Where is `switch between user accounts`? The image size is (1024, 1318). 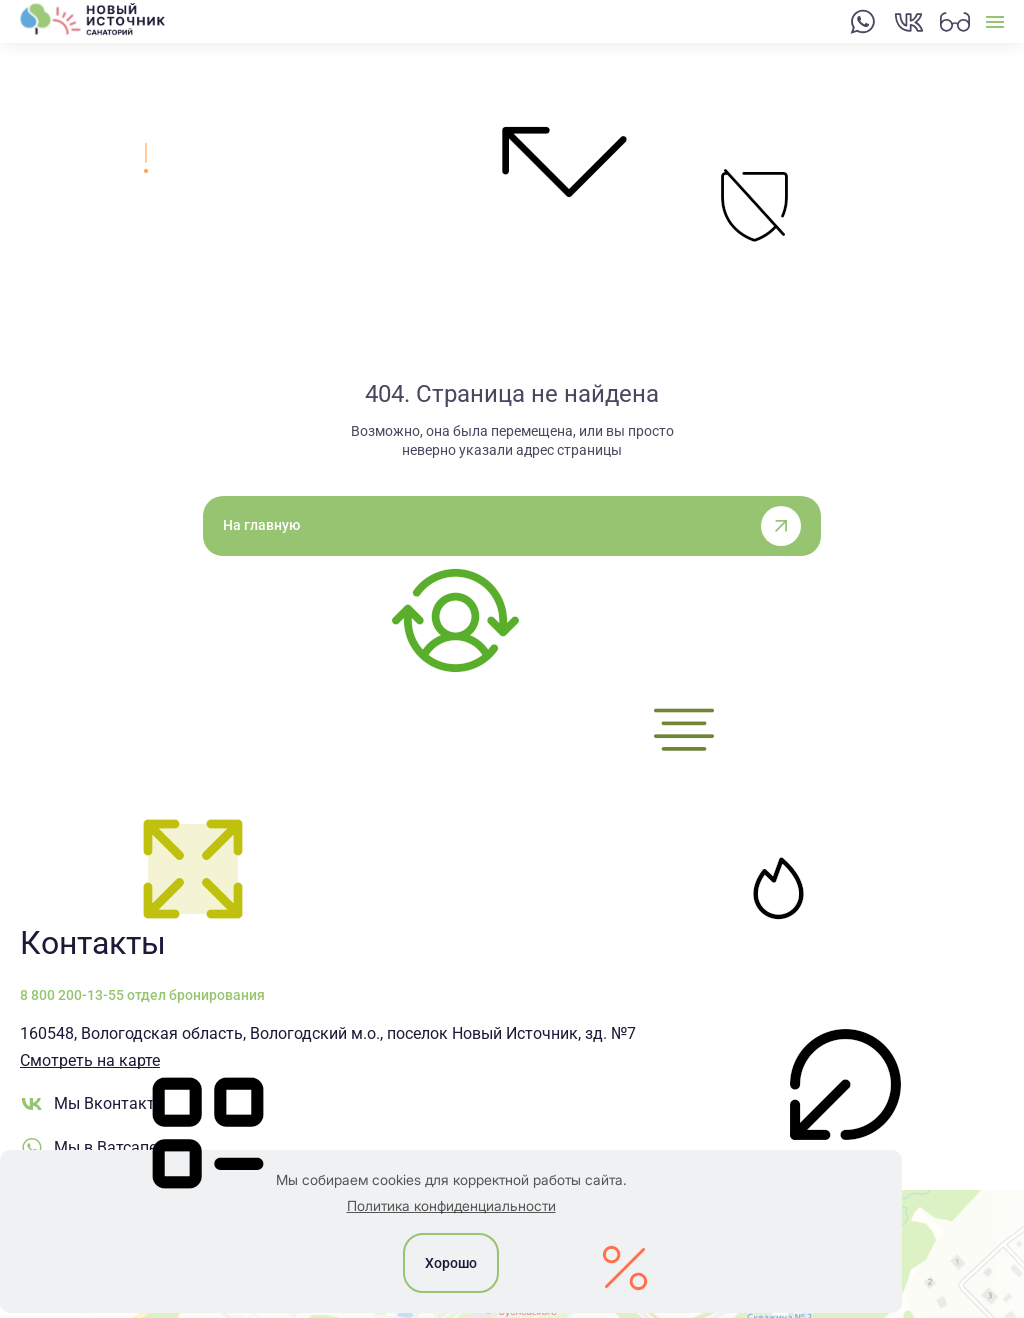 switch between user accounts is located at coordinates (455, 620).